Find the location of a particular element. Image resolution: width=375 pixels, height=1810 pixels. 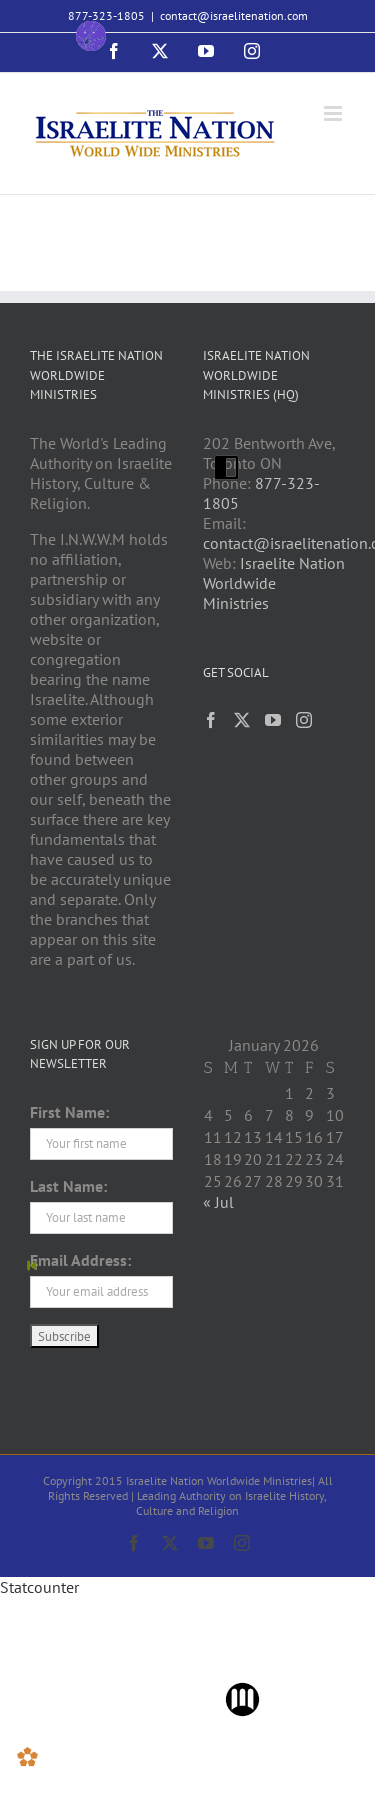

rootssage app or service logo is located at coordinates (27, 1756).